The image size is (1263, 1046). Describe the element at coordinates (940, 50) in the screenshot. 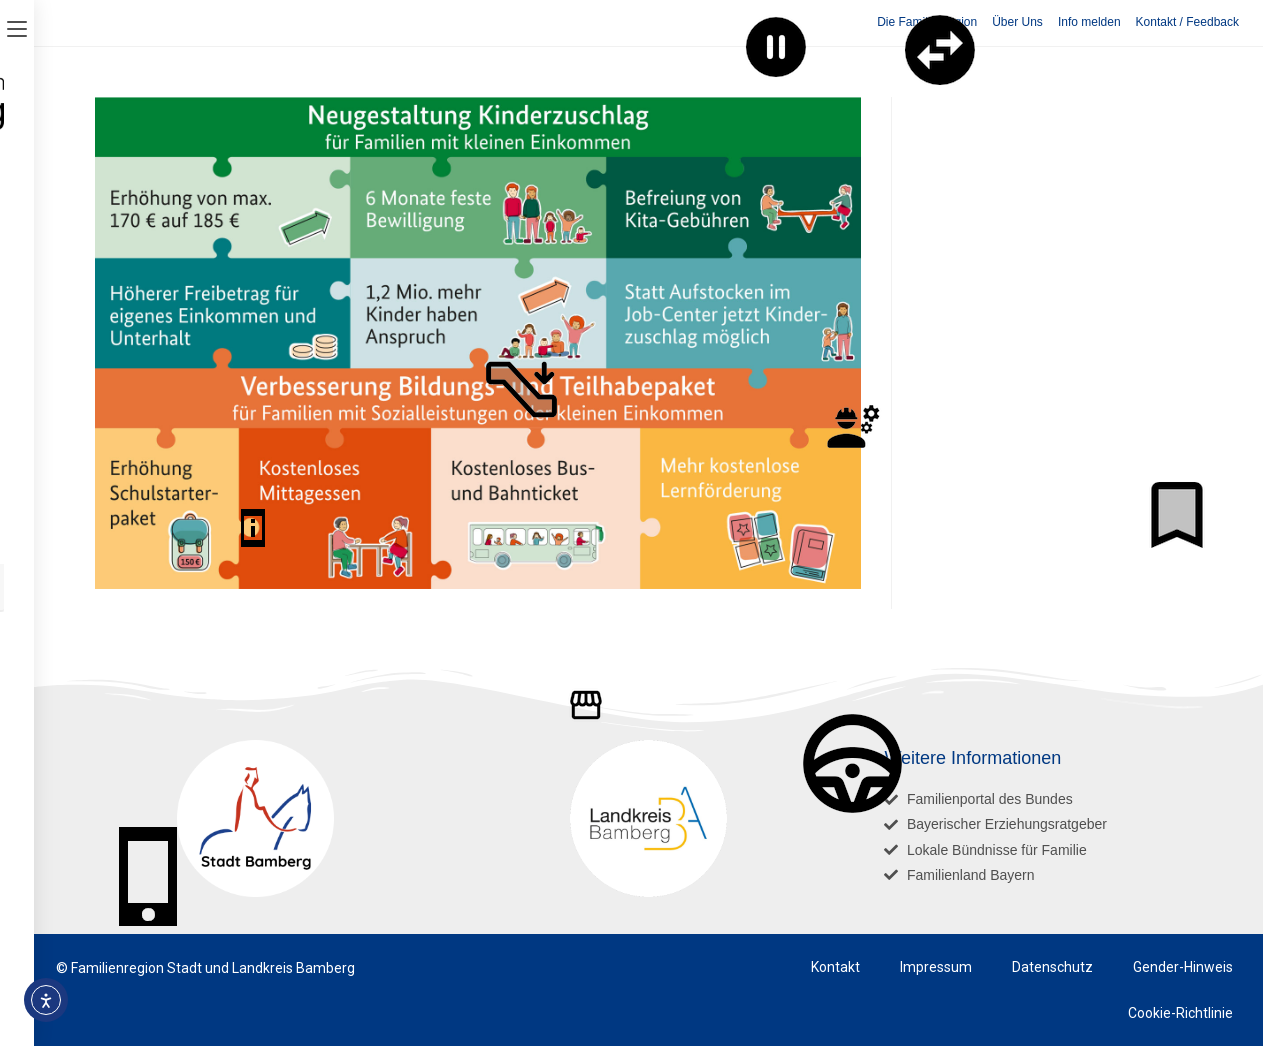

I see `swap or exchange items` at that location.